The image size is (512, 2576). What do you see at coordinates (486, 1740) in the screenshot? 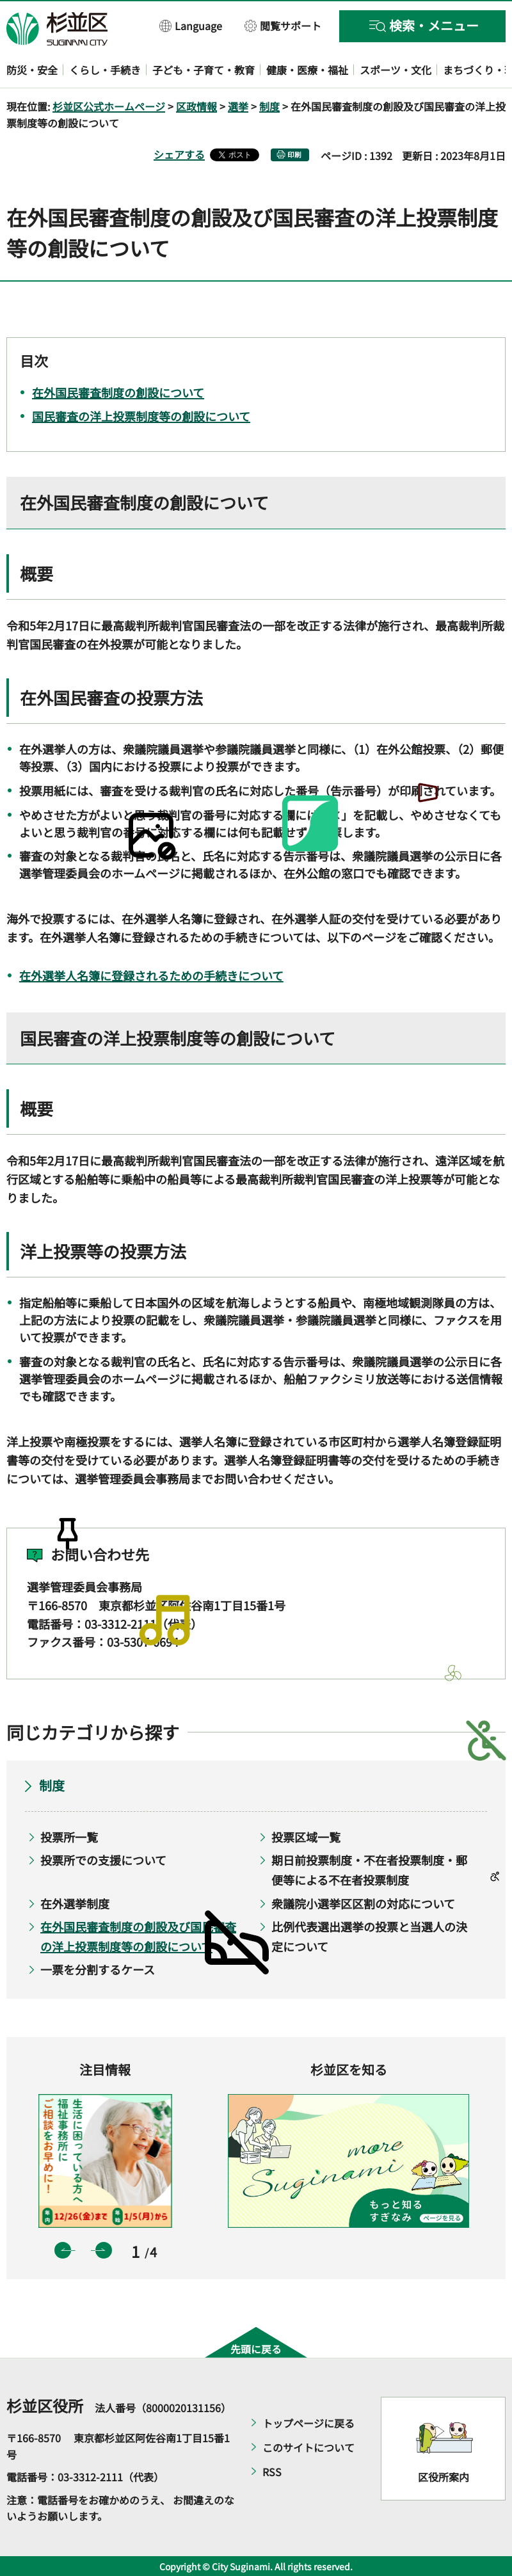
I see `accessibility features are turned off` at bounding box center [486, 1740].